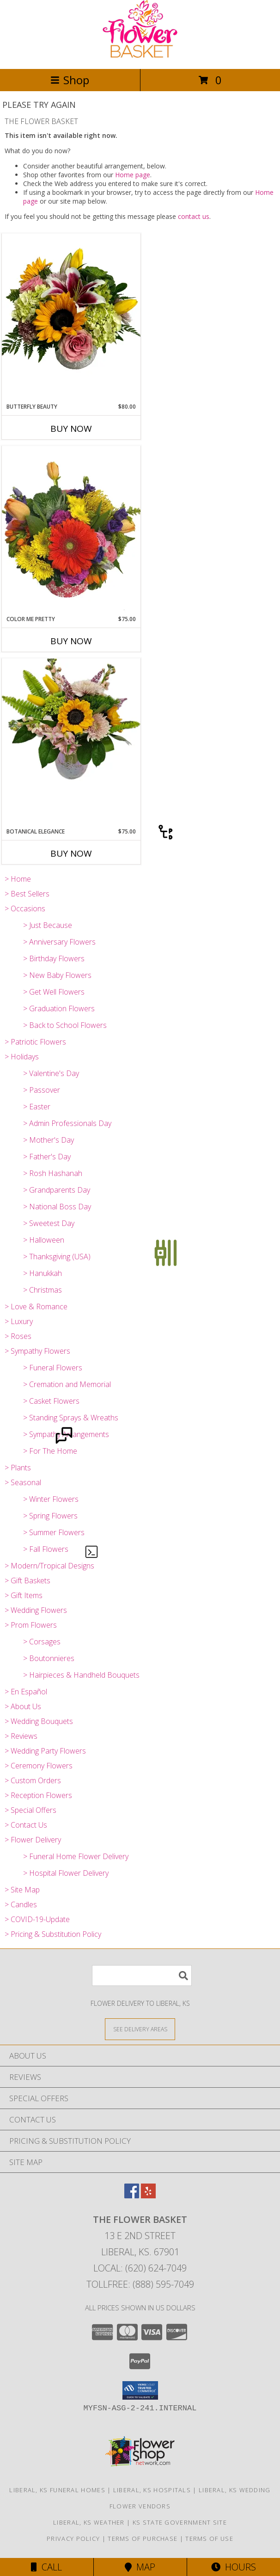 The width and height of the screenshot is (280, 2576). What do you see at coordinates (166, 832) in the screenshot?
I see `select automatic transmission mode` at bounding box center [166, 832].